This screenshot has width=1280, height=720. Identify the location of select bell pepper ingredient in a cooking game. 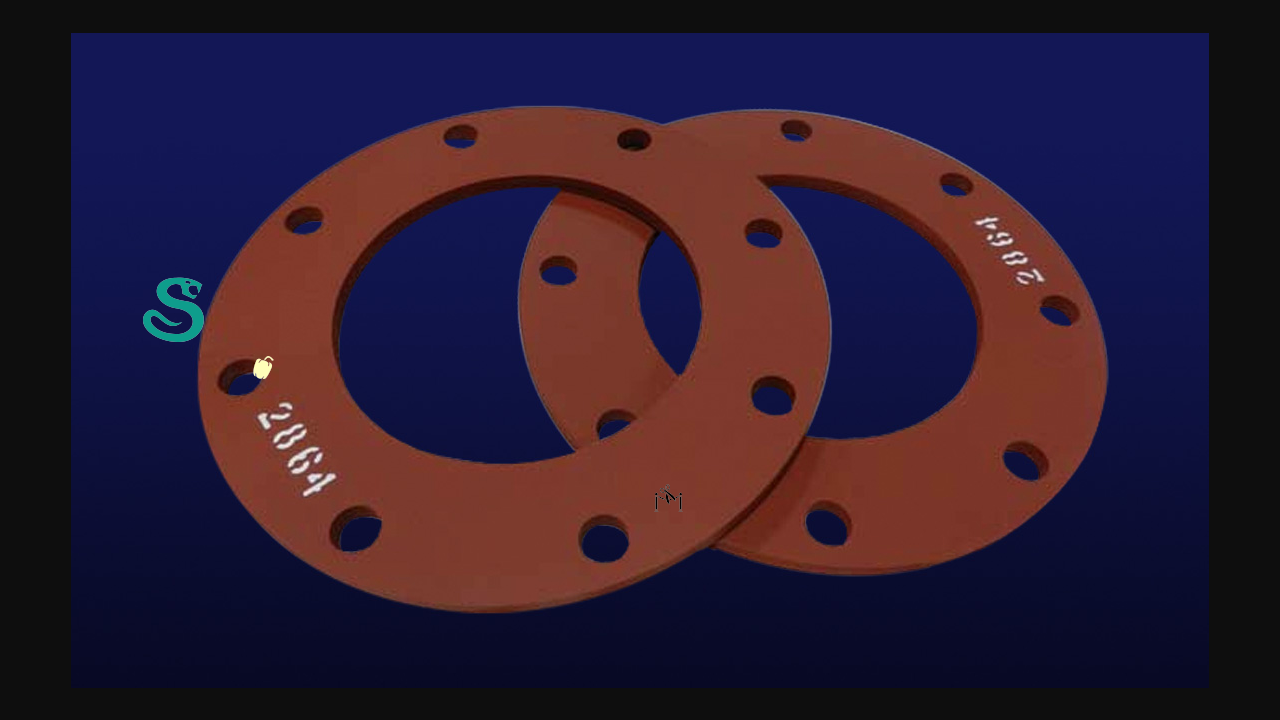
(263, 367).